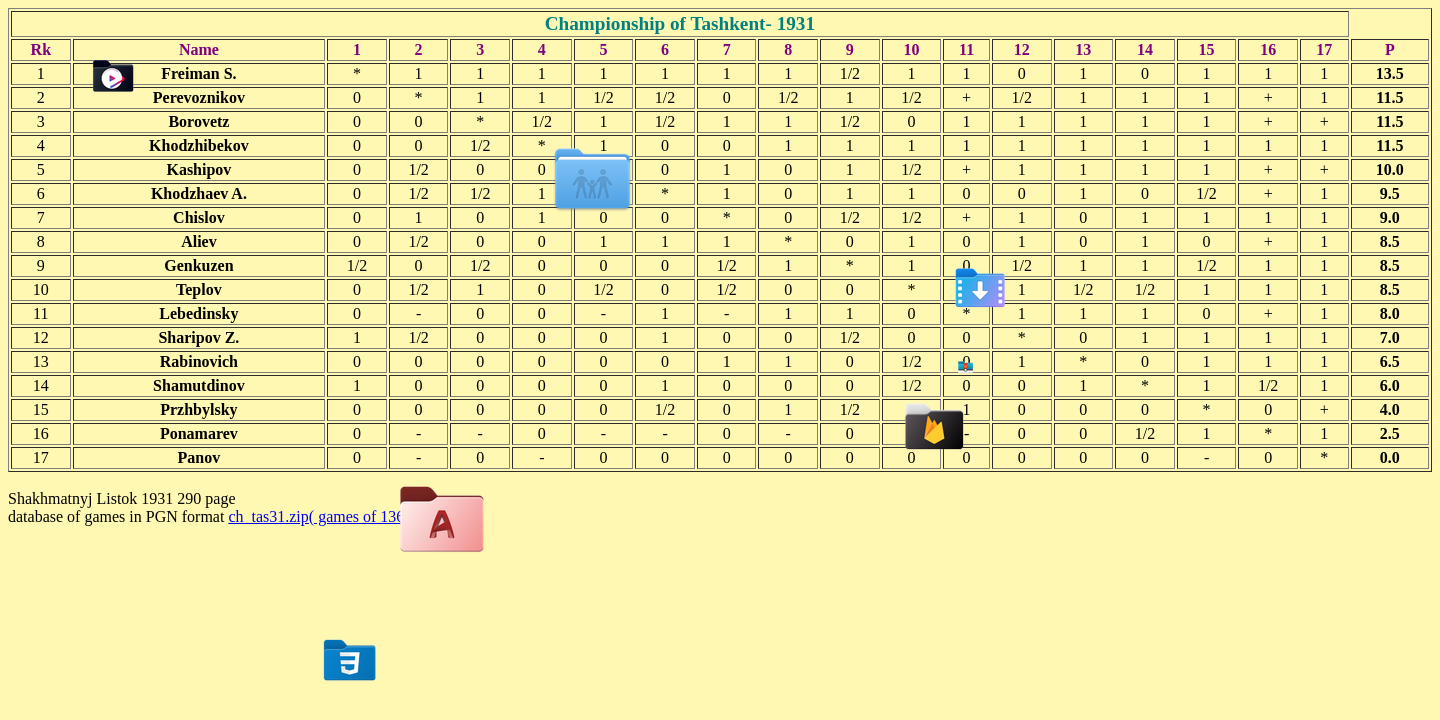 This screenshot has height=720, width=1440. Describe the element at coordinates (965, 367) in the screenshot. I see `open folder containing pokémon lure ball assets` at that location.